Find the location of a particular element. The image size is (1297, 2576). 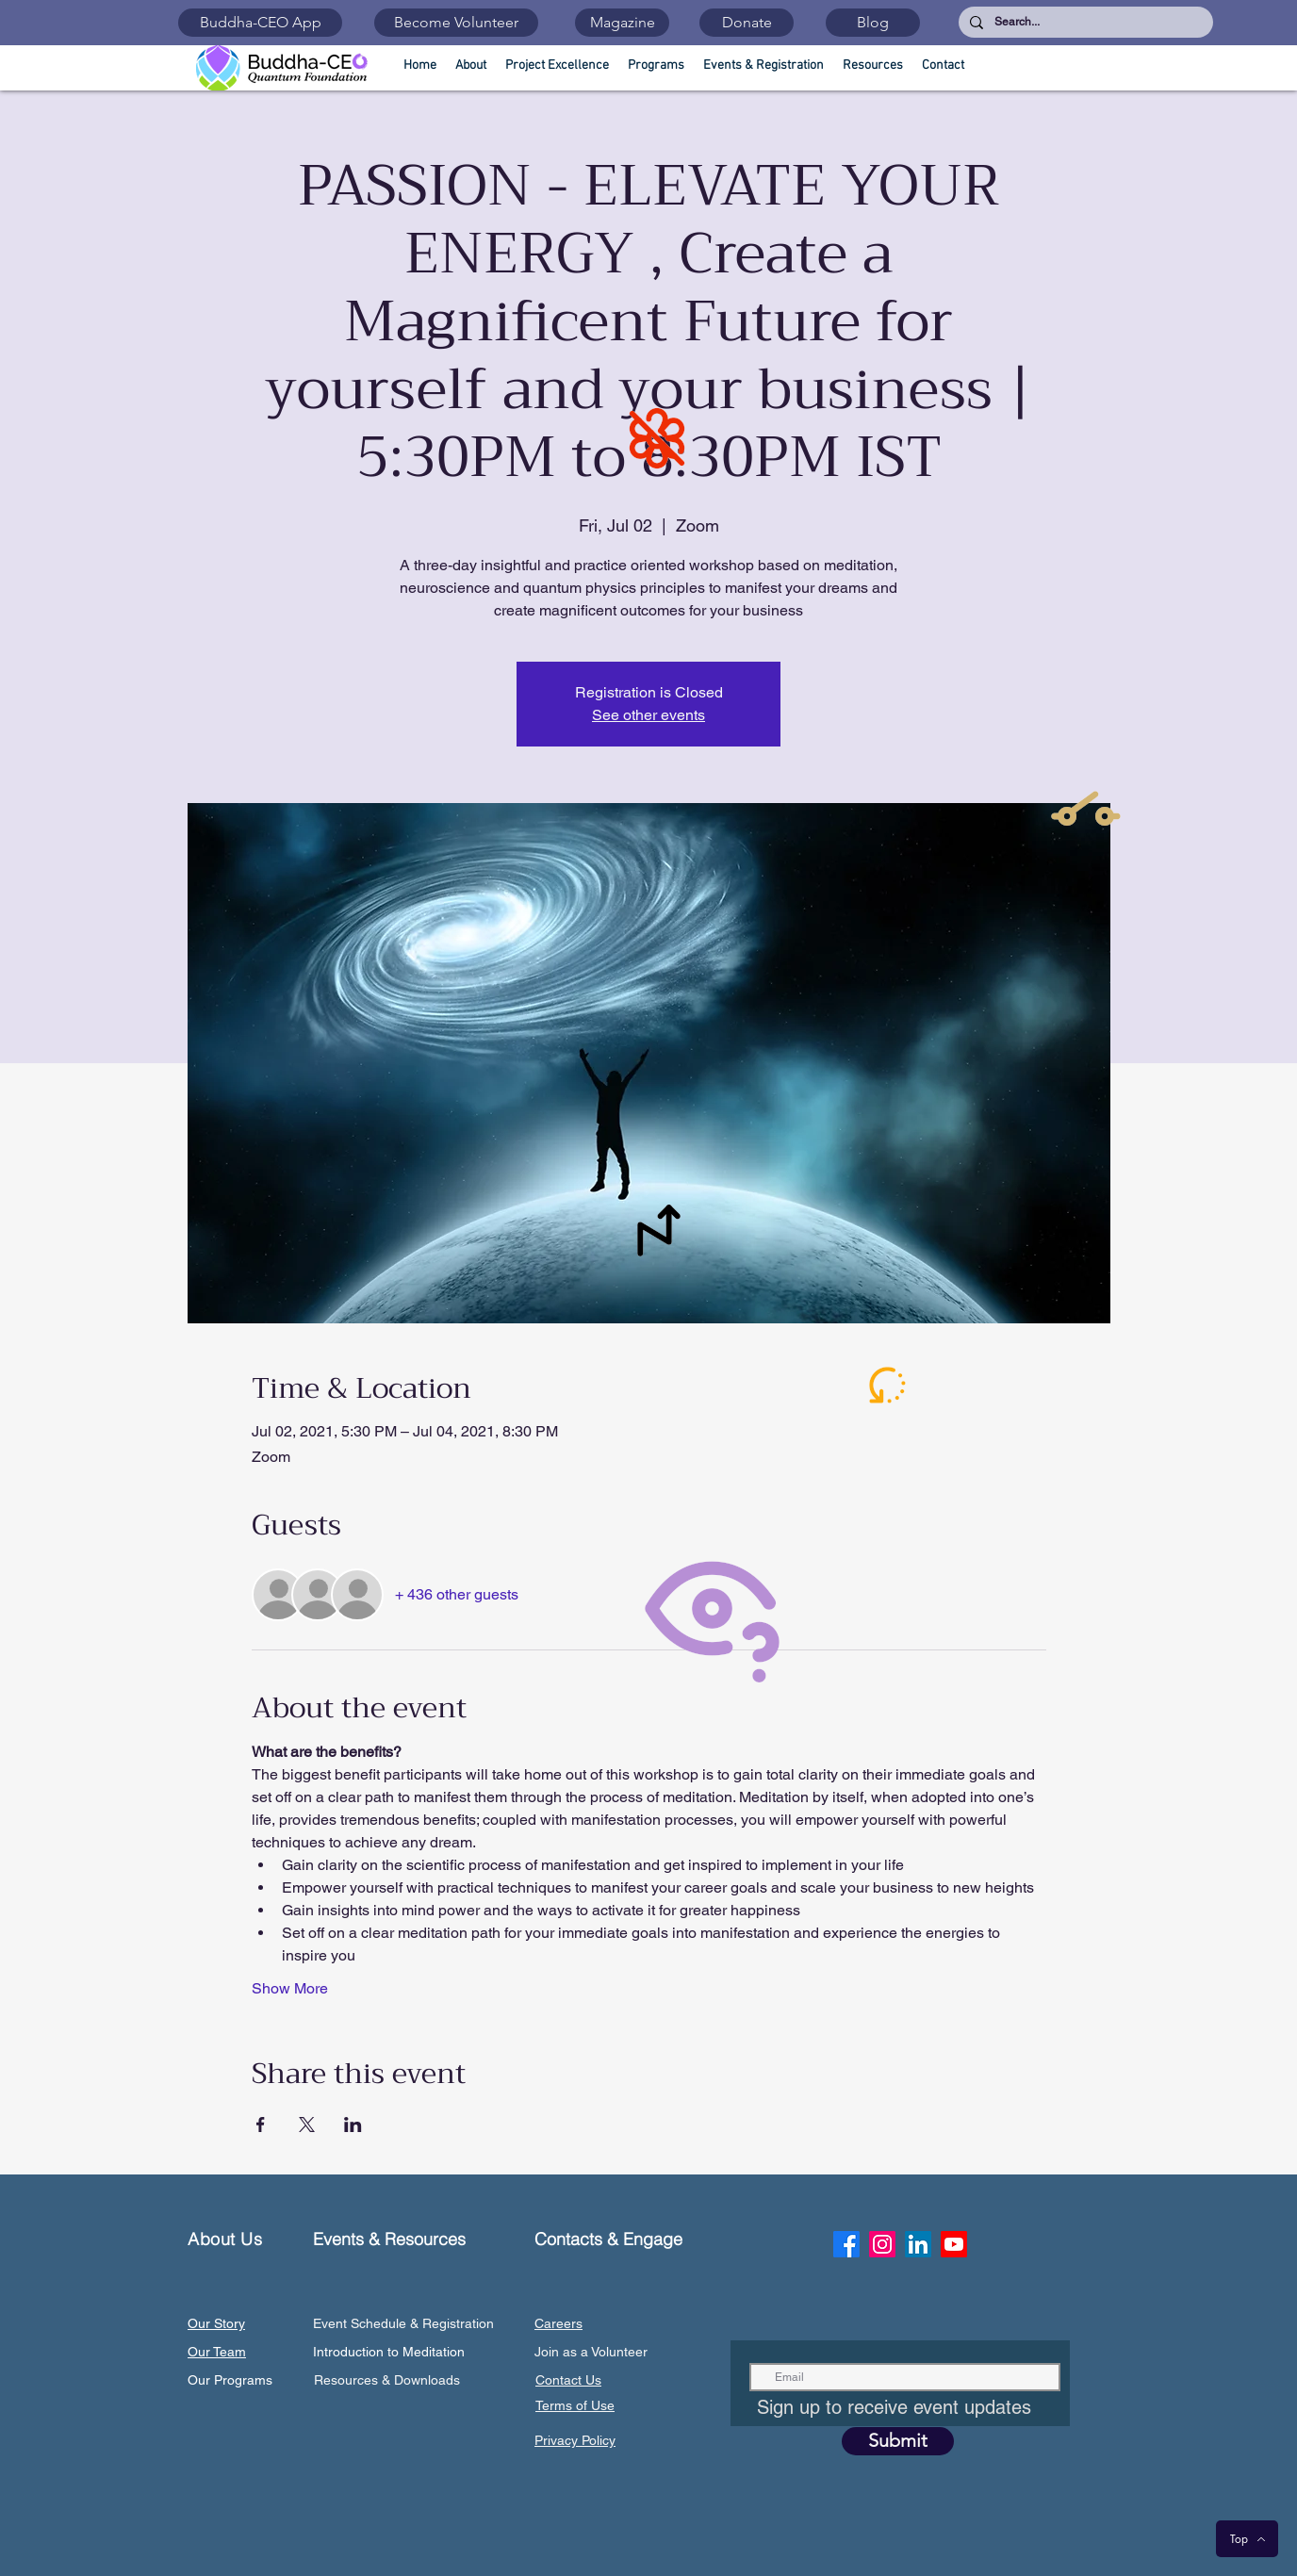

disable or hide floral/nature content is located at coordinates (657, 438).